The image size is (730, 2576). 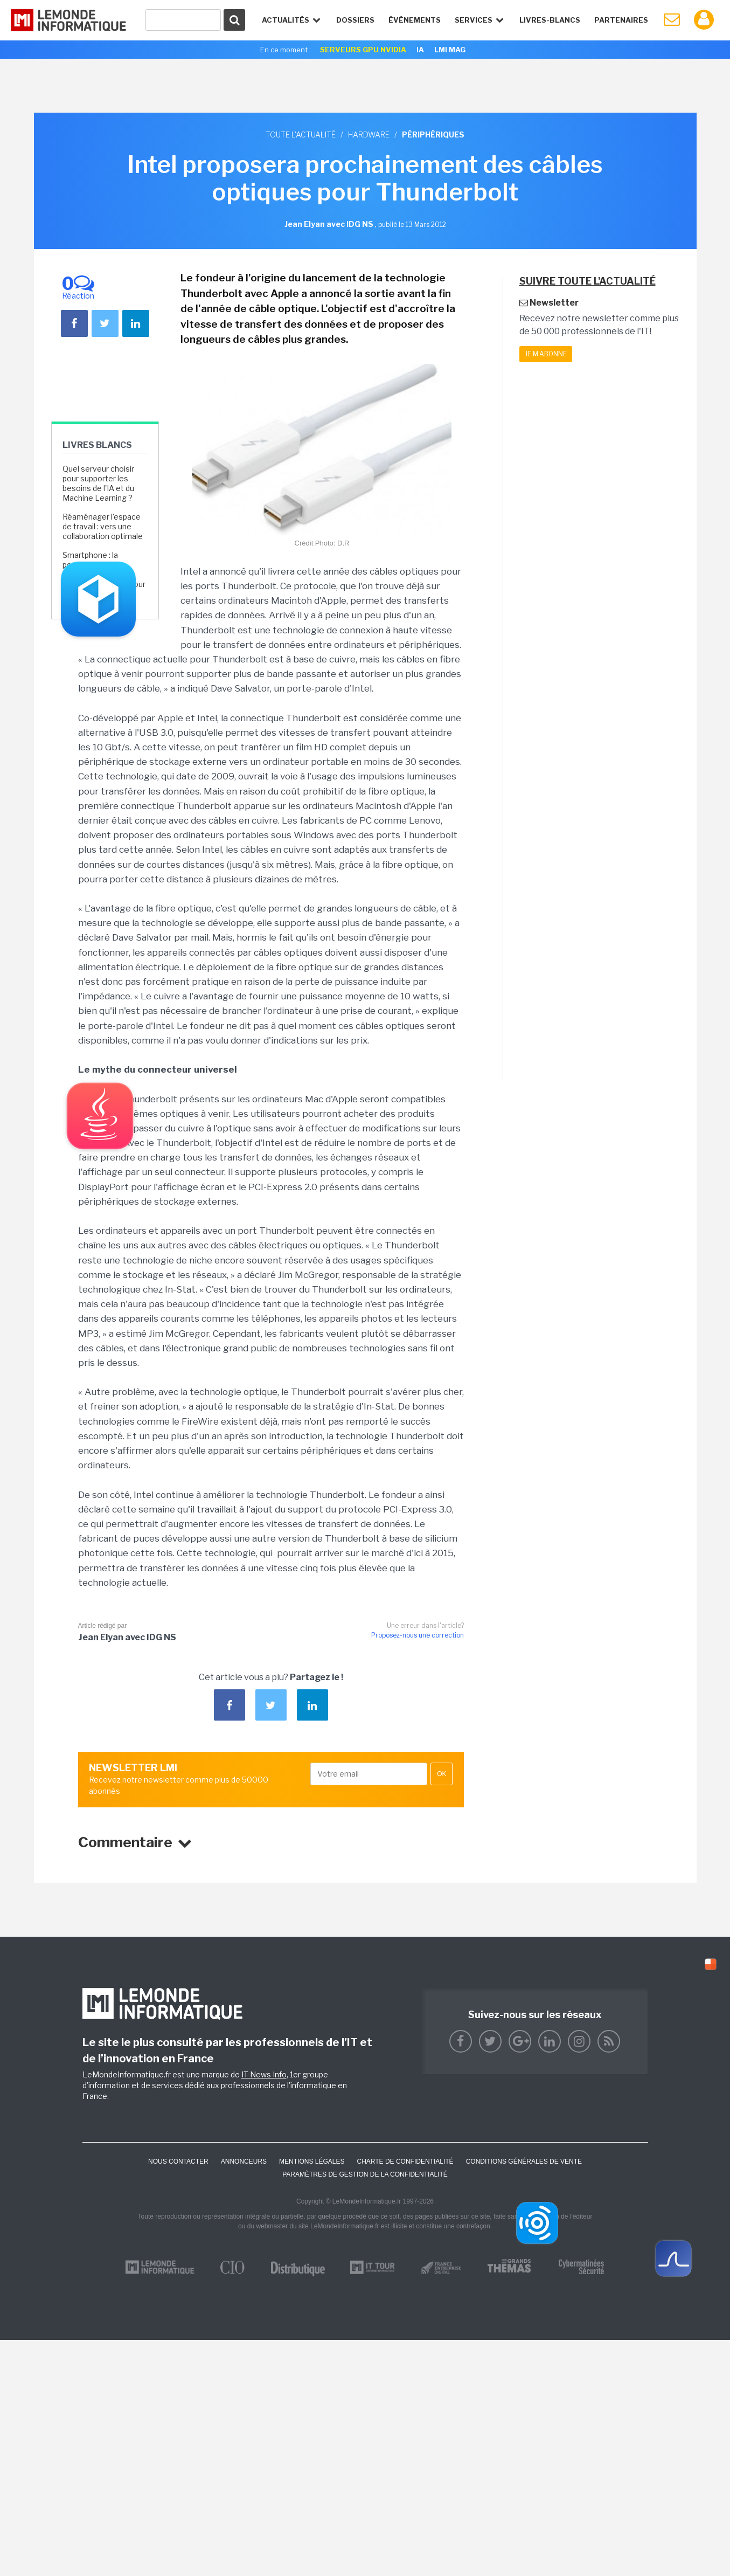 What do you see at coordinates (98, 599) in the screenshot?
I see `open the flatpak software center` at bounding box center [98, 599].